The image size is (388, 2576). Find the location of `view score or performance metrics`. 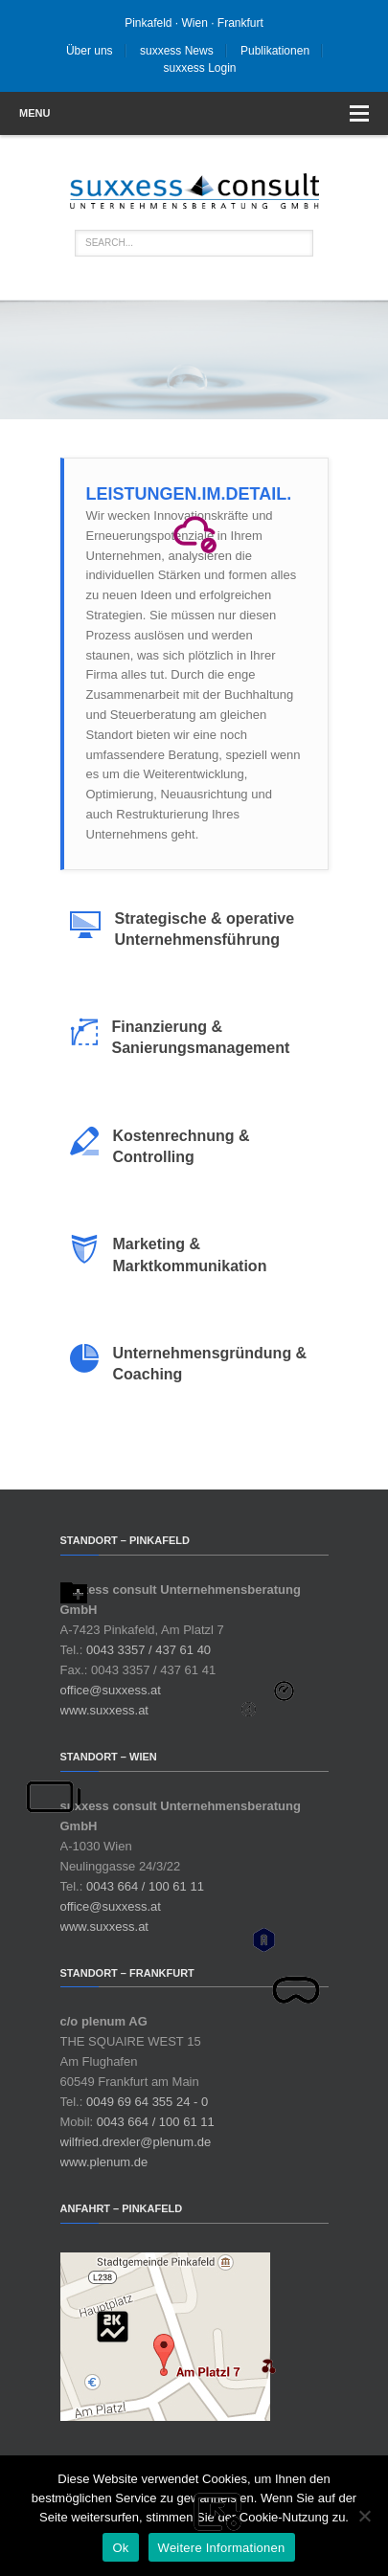

view score or performance metrics is located at coordinates (112, 2326).